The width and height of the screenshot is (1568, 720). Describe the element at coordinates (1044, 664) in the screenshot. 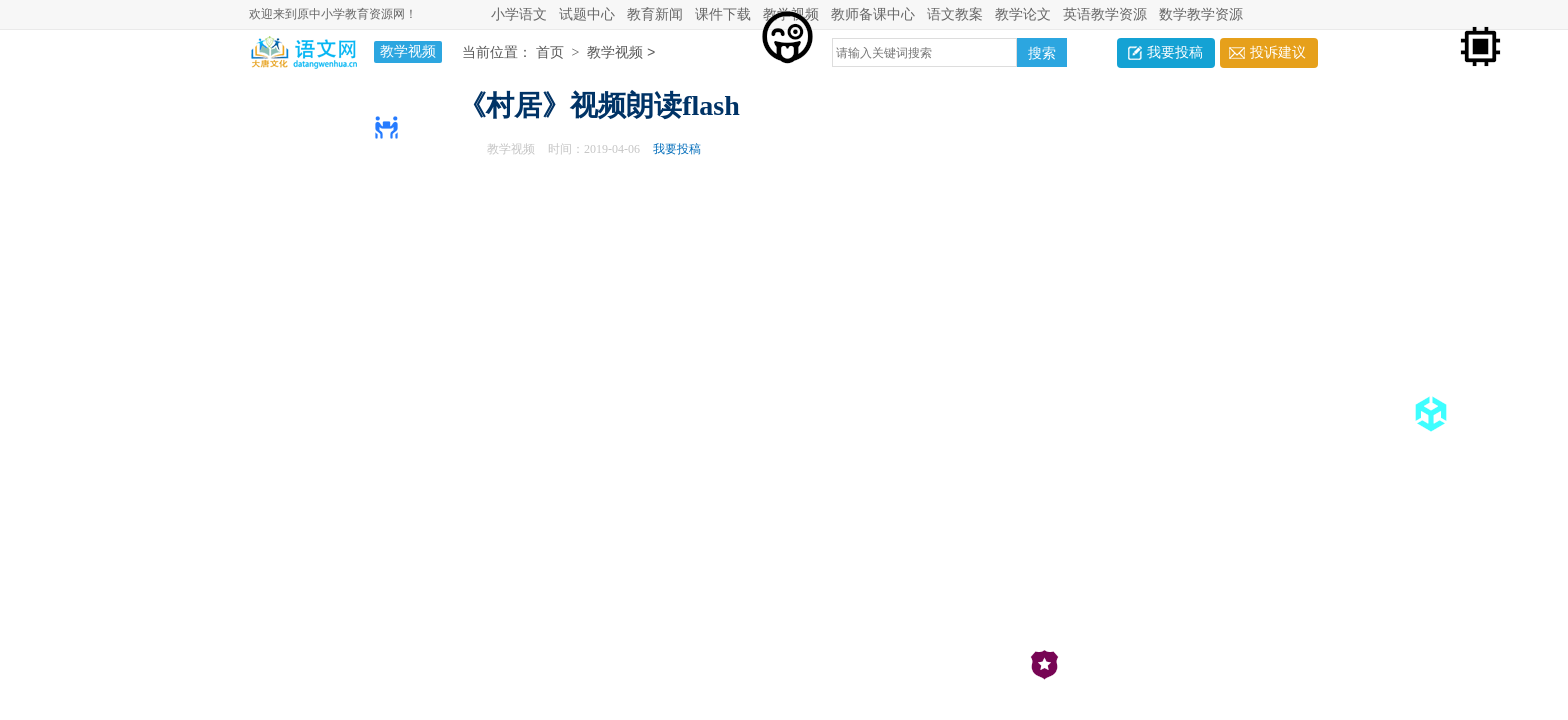

I see `indicates law enforcement or security-related content` at that location.